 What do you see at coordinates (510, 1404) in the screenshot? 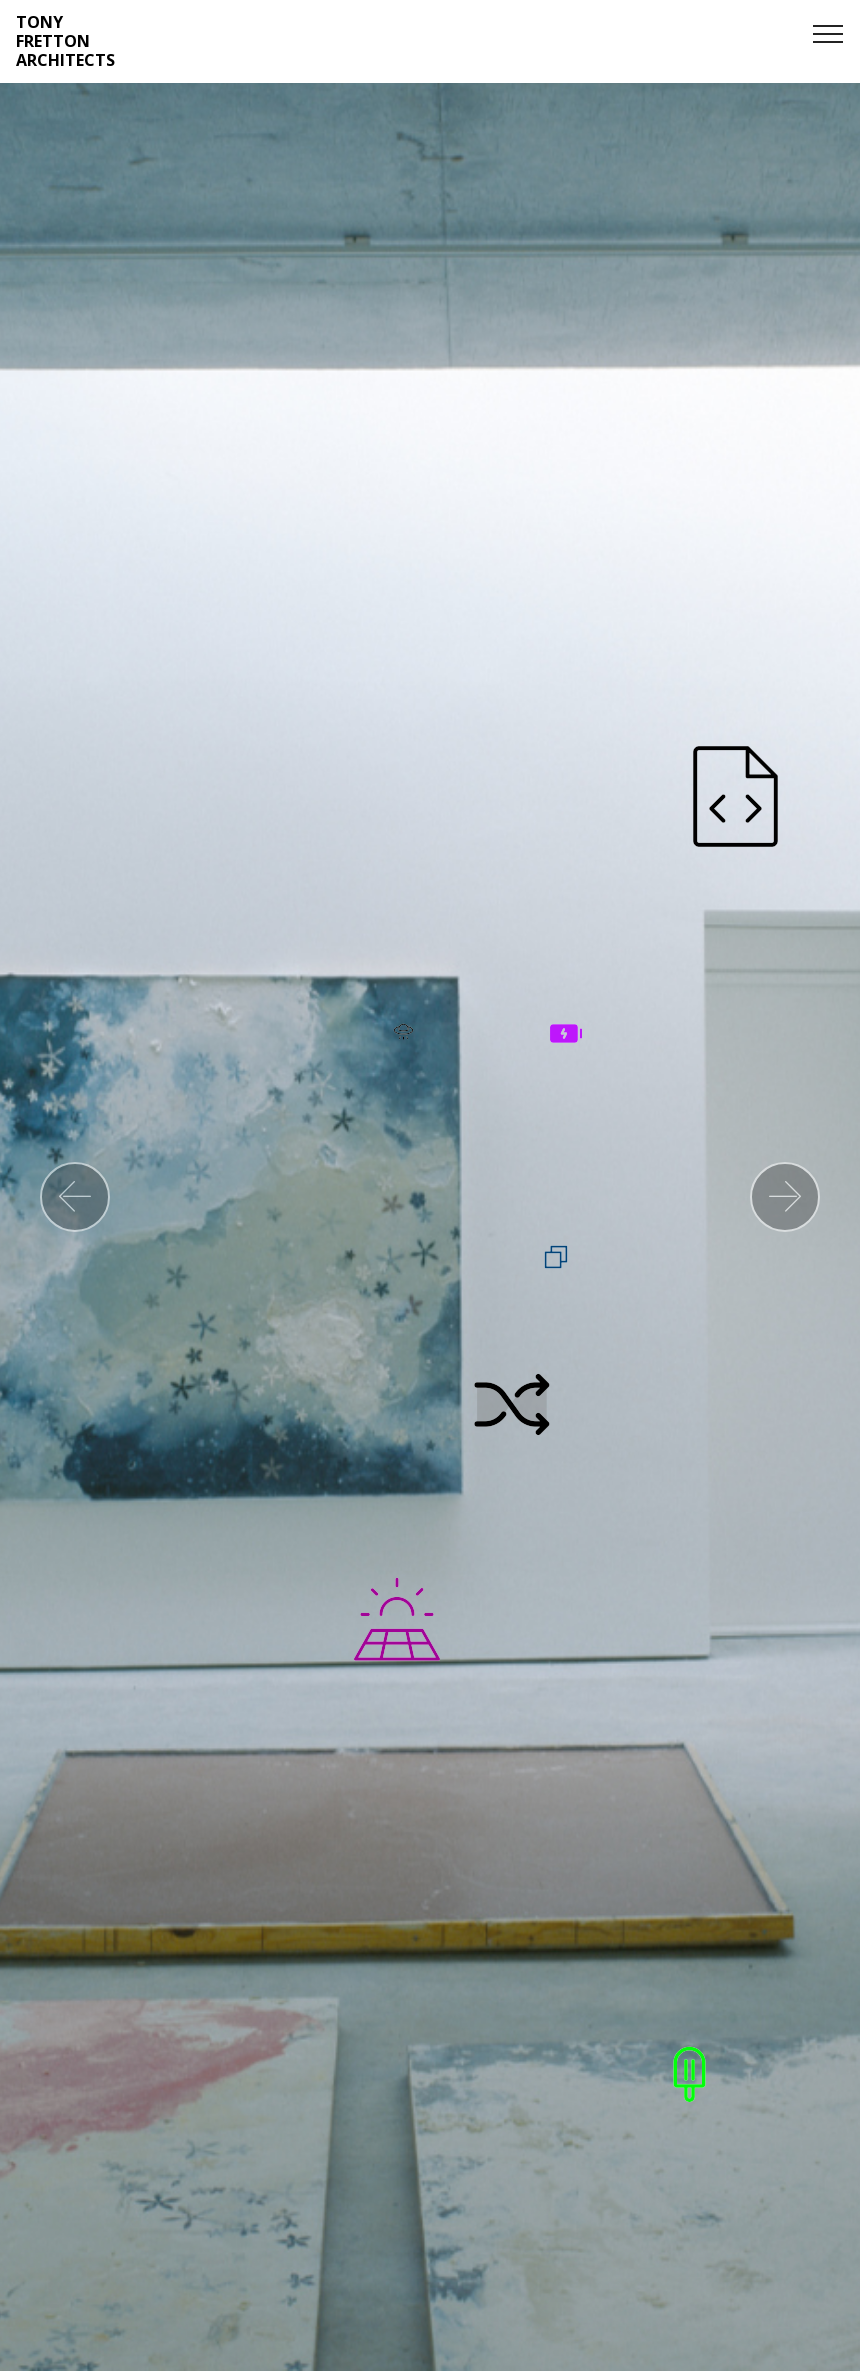
I see `shuffle playlist or queue order` at bounding box center [510, 1404].